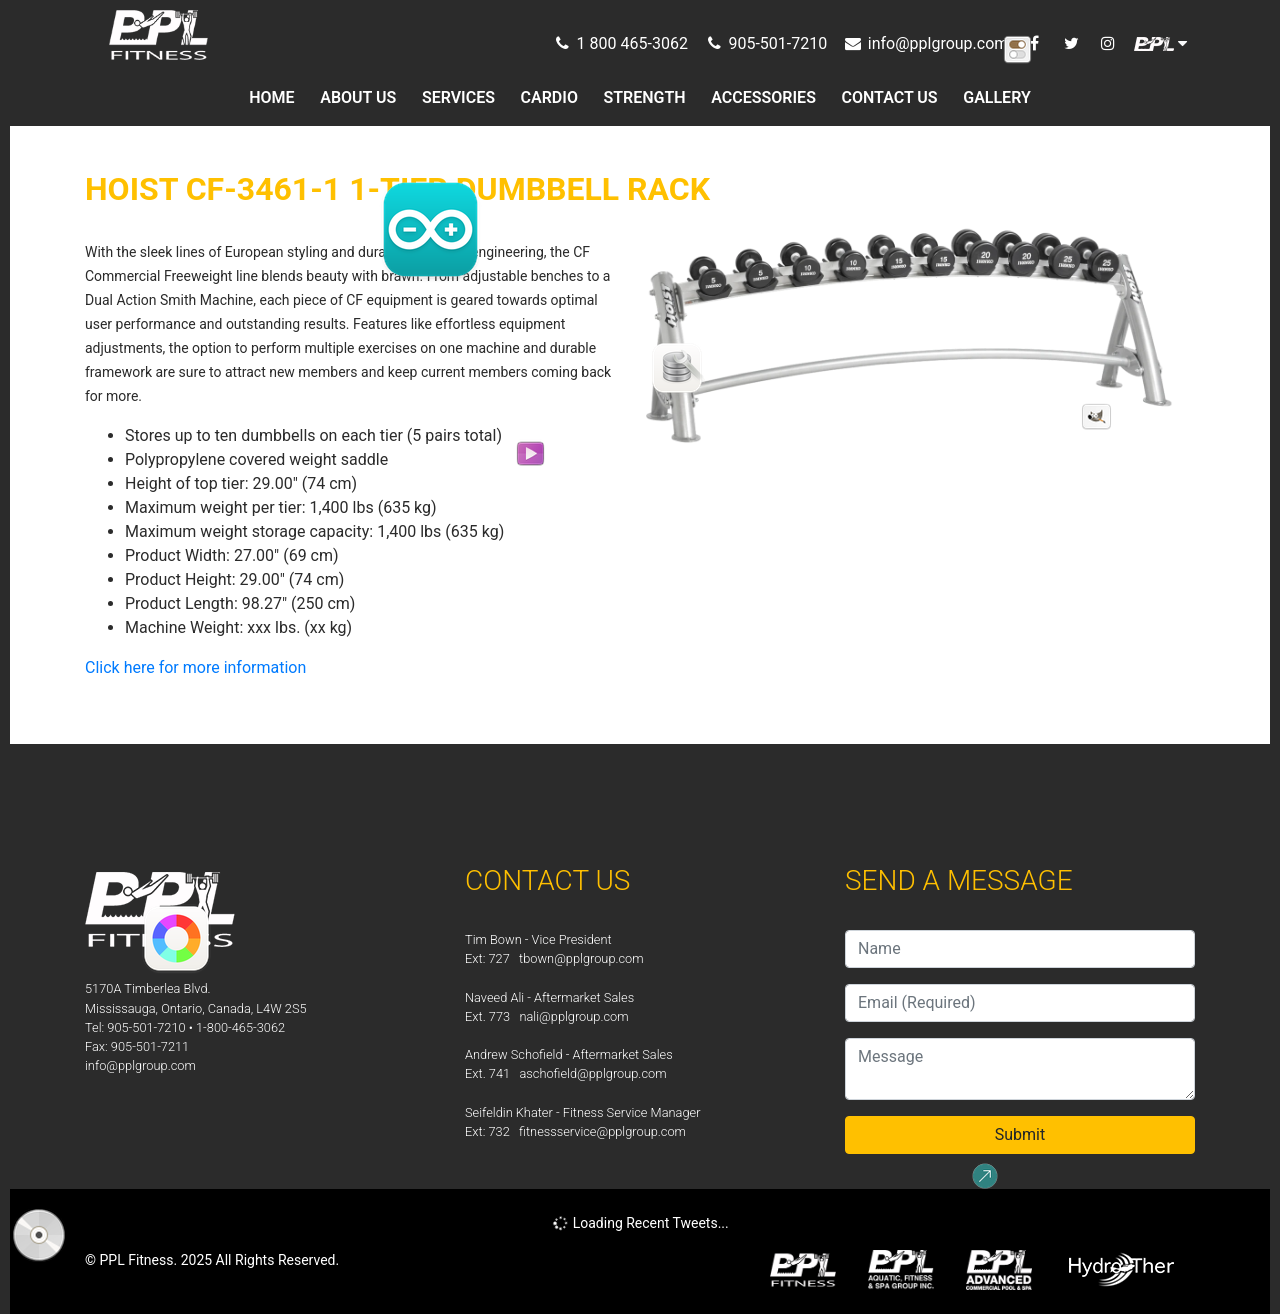  I want to click on compressed GIMP project file, so click(1096, 415).